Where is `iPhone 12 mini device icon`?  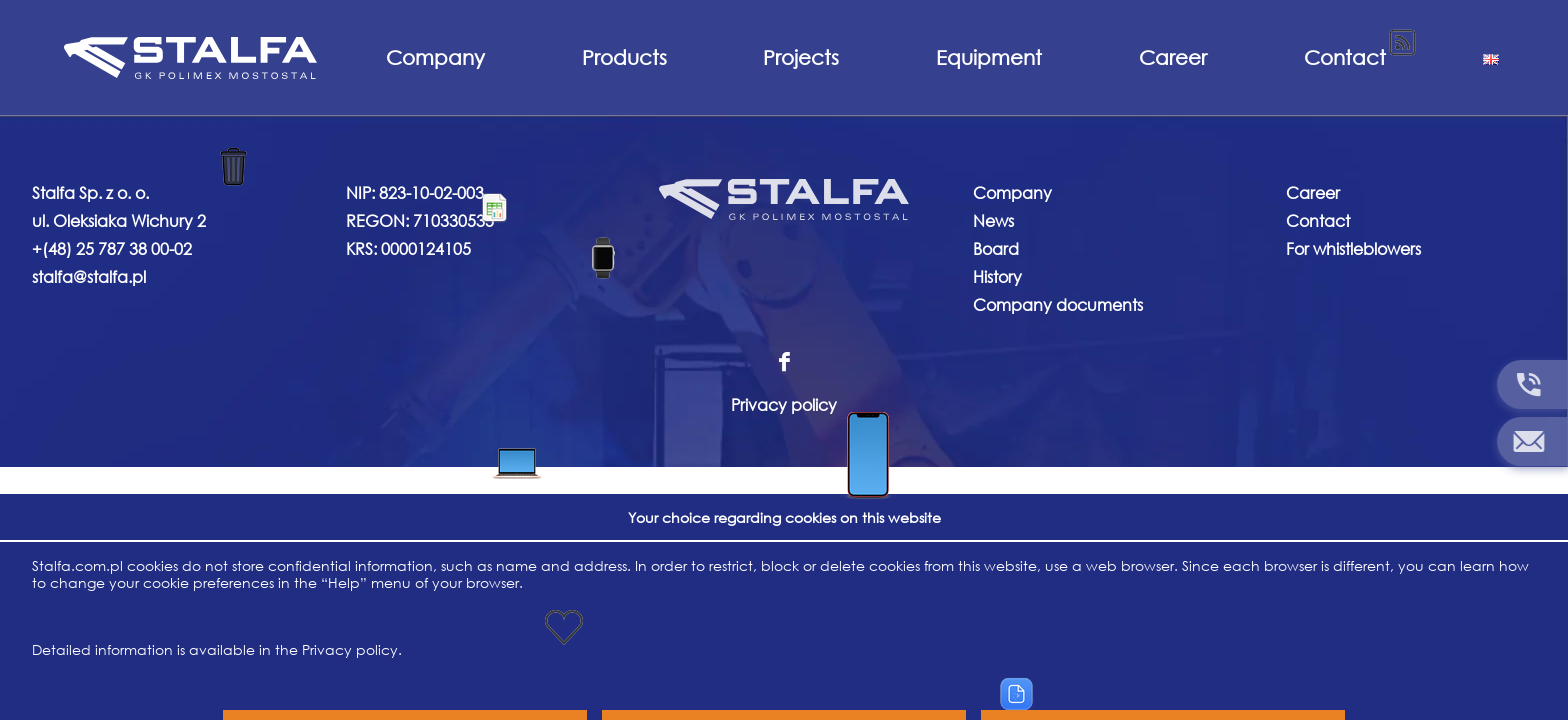
iPhone 12 mini device icon is located at coordinates (868, 456).